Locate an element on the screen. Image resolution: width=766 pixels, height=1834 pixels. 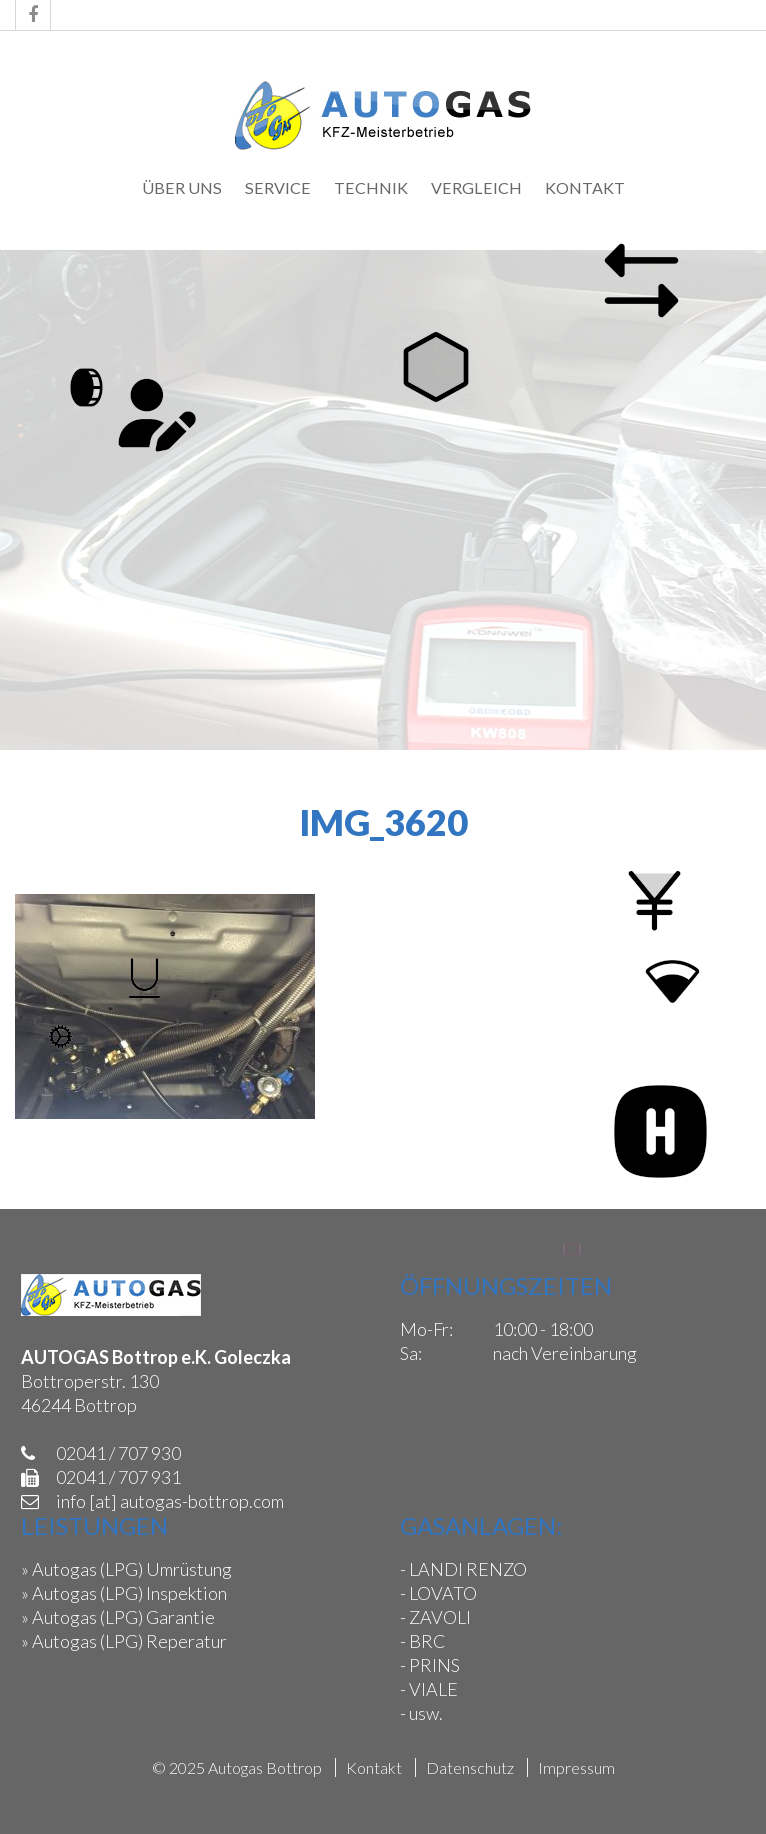
access settings is located at coordinates (60, 1036).